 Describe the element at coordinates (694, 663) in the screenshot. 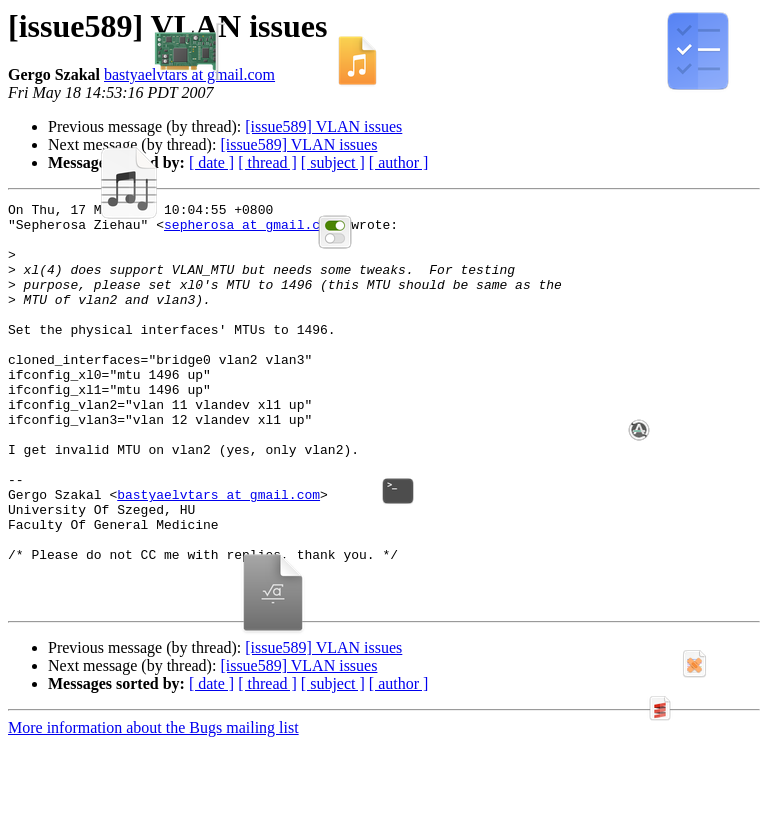

I see `a patch or diff file for code changes` at that location.